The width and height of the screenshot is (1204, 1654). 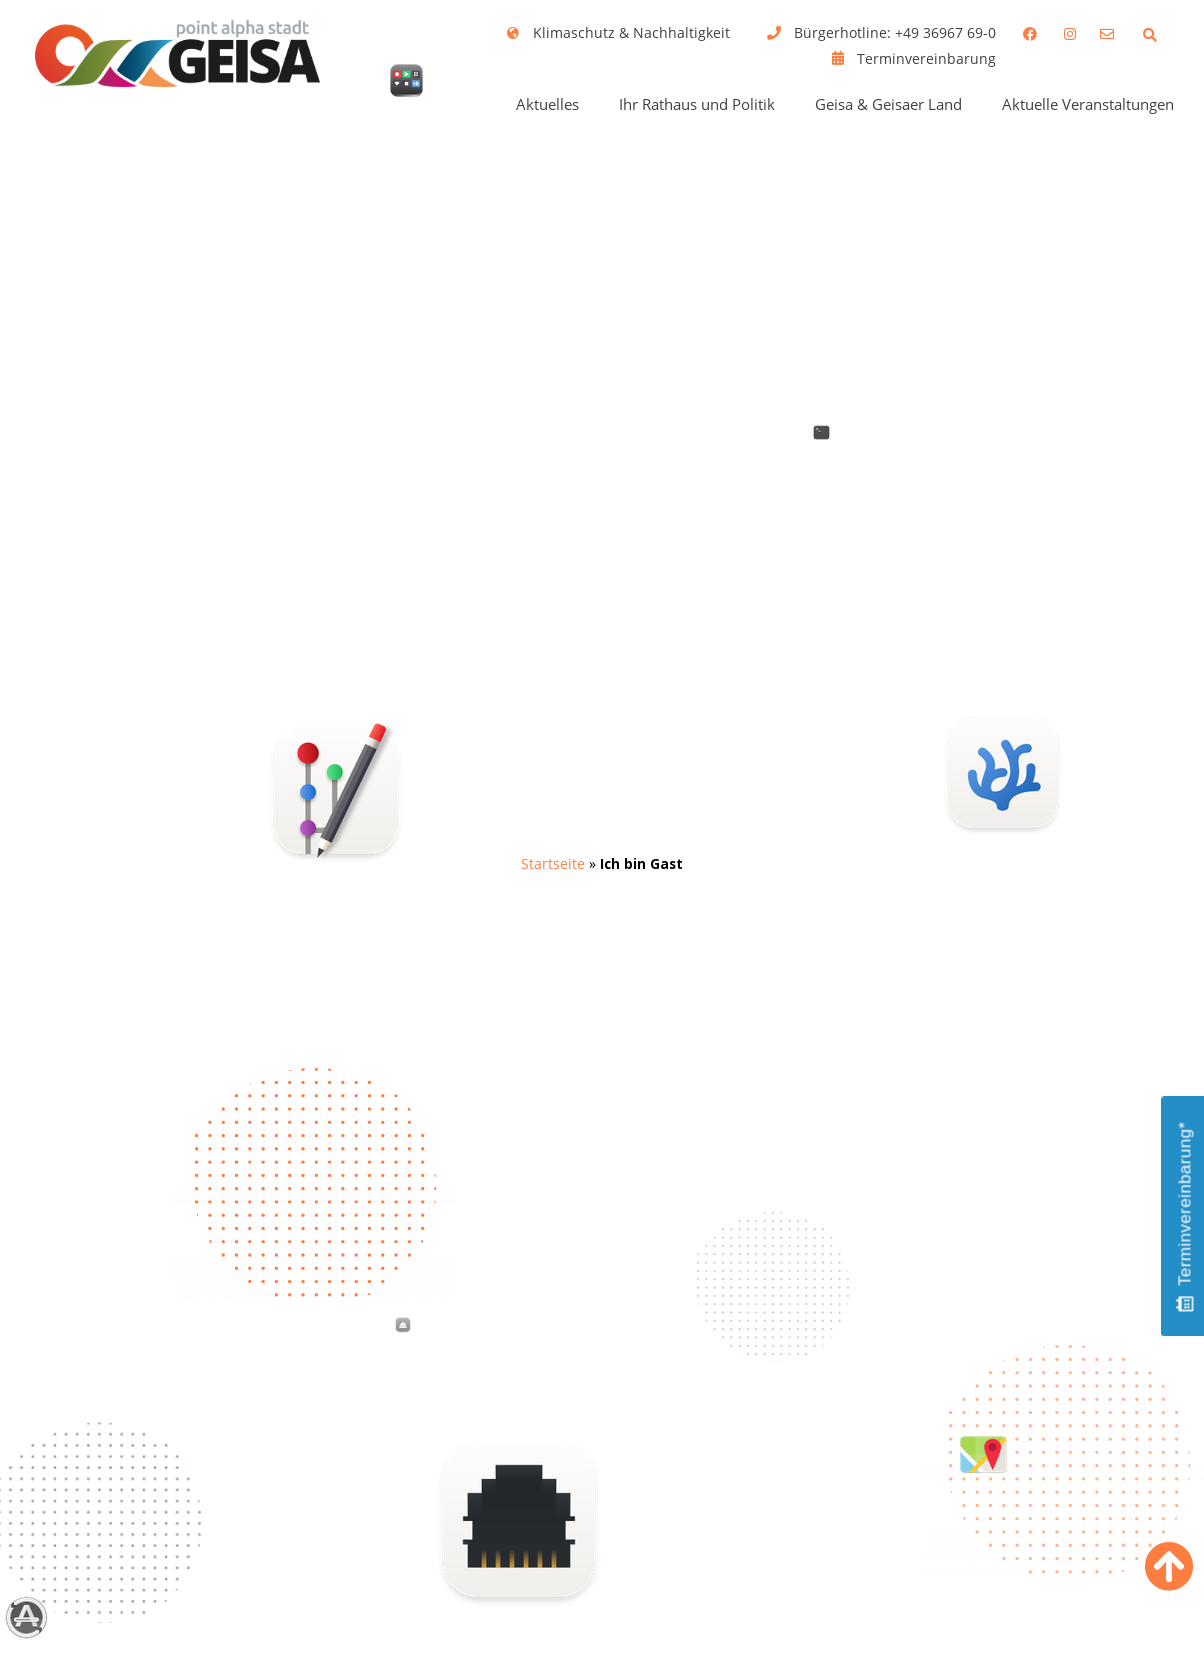 I want to click on open vscodium code editor, so click(x=1003, y=773).